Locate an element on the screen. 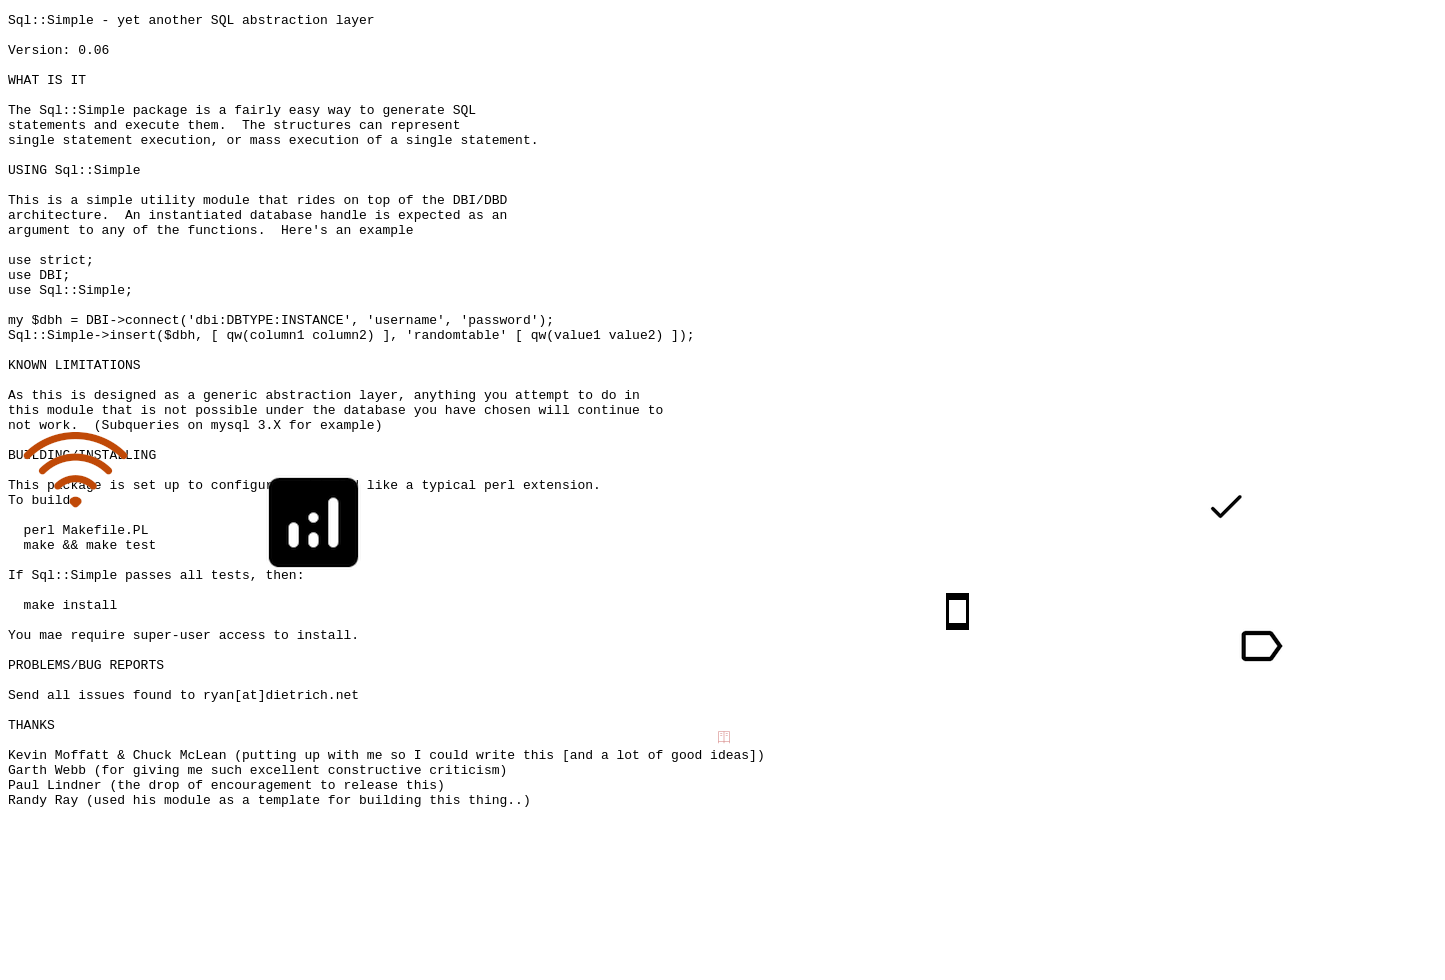 The height and width of the screenshot is (980, 1445). view analytics and statistics is located at coordinates (313, 522).